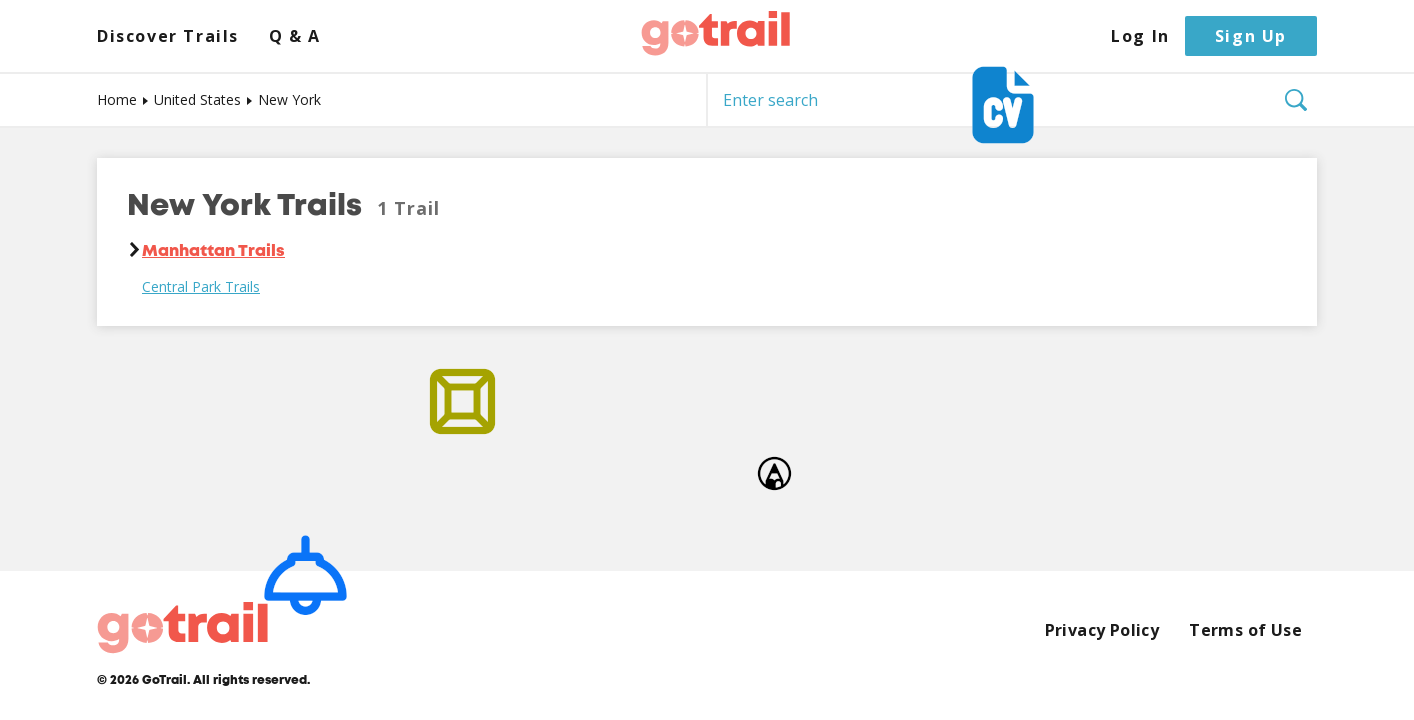  Describe the element at coordinates (774, 473) in the screenshot. I see `edit profile or settings` at that location.